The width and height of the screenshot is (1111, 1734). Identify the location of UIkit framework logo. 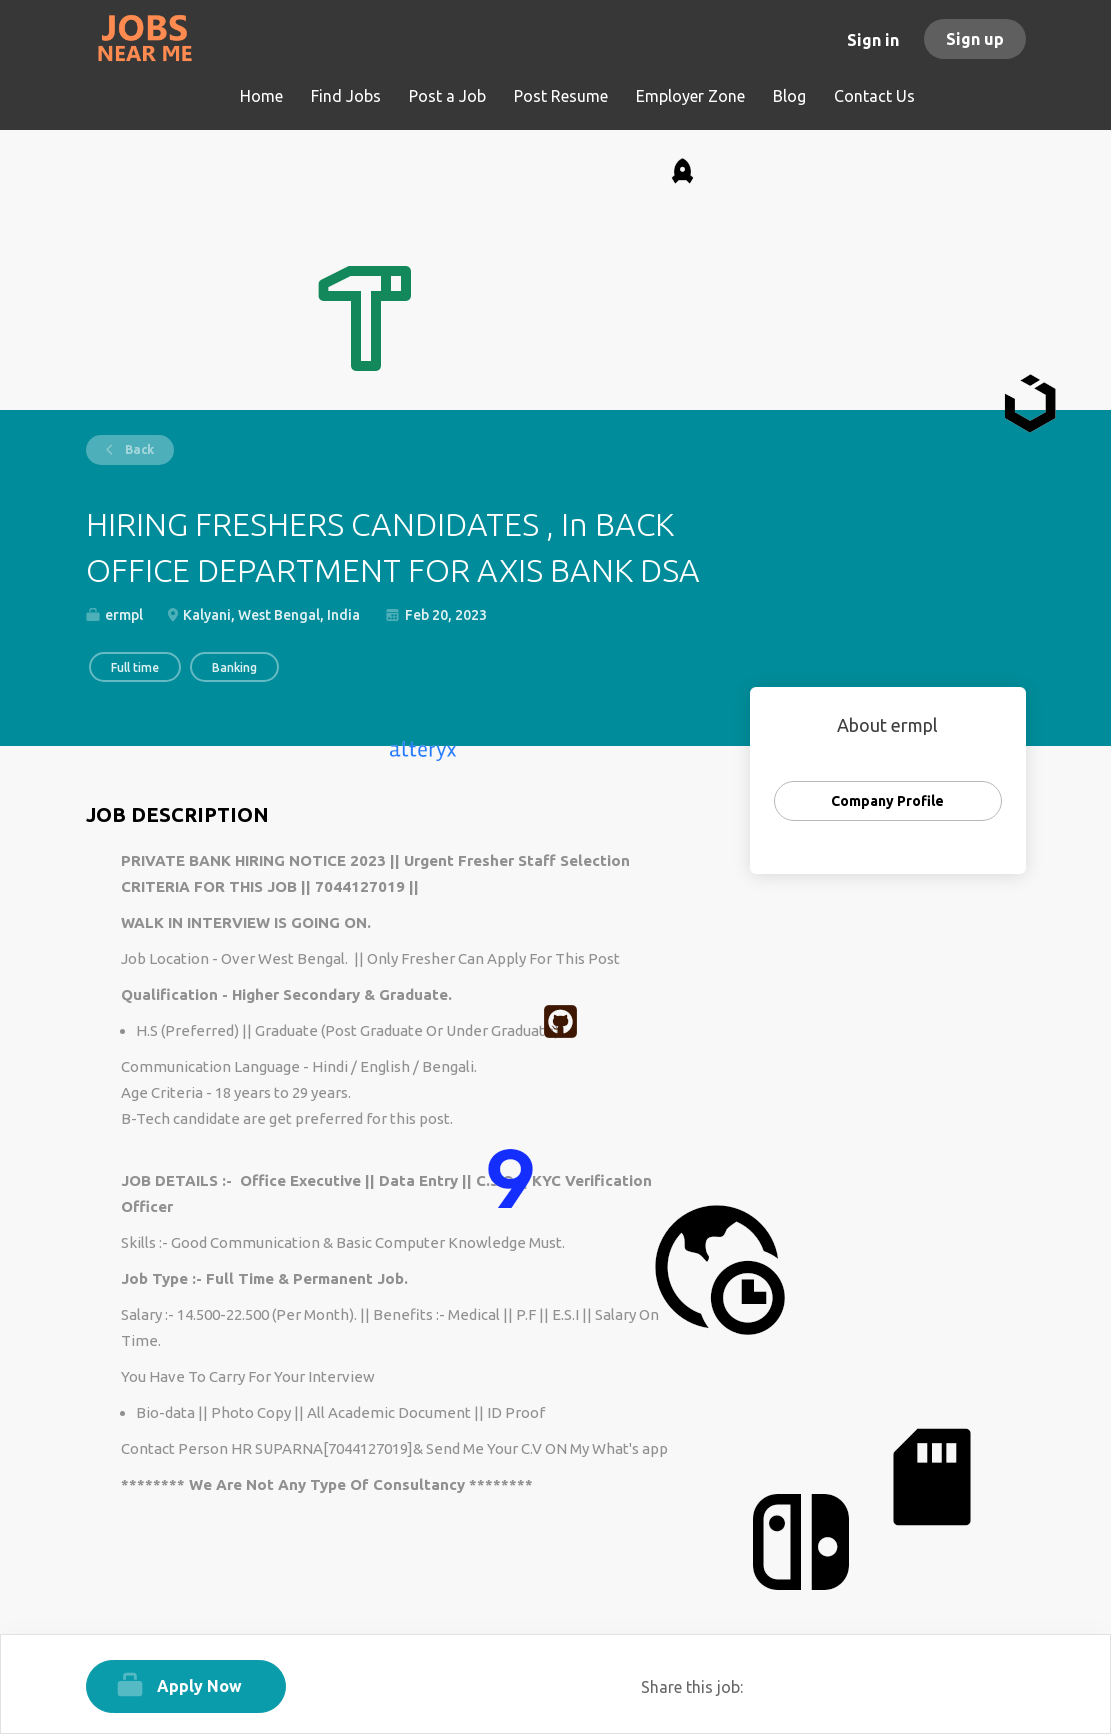
(1030, 403).